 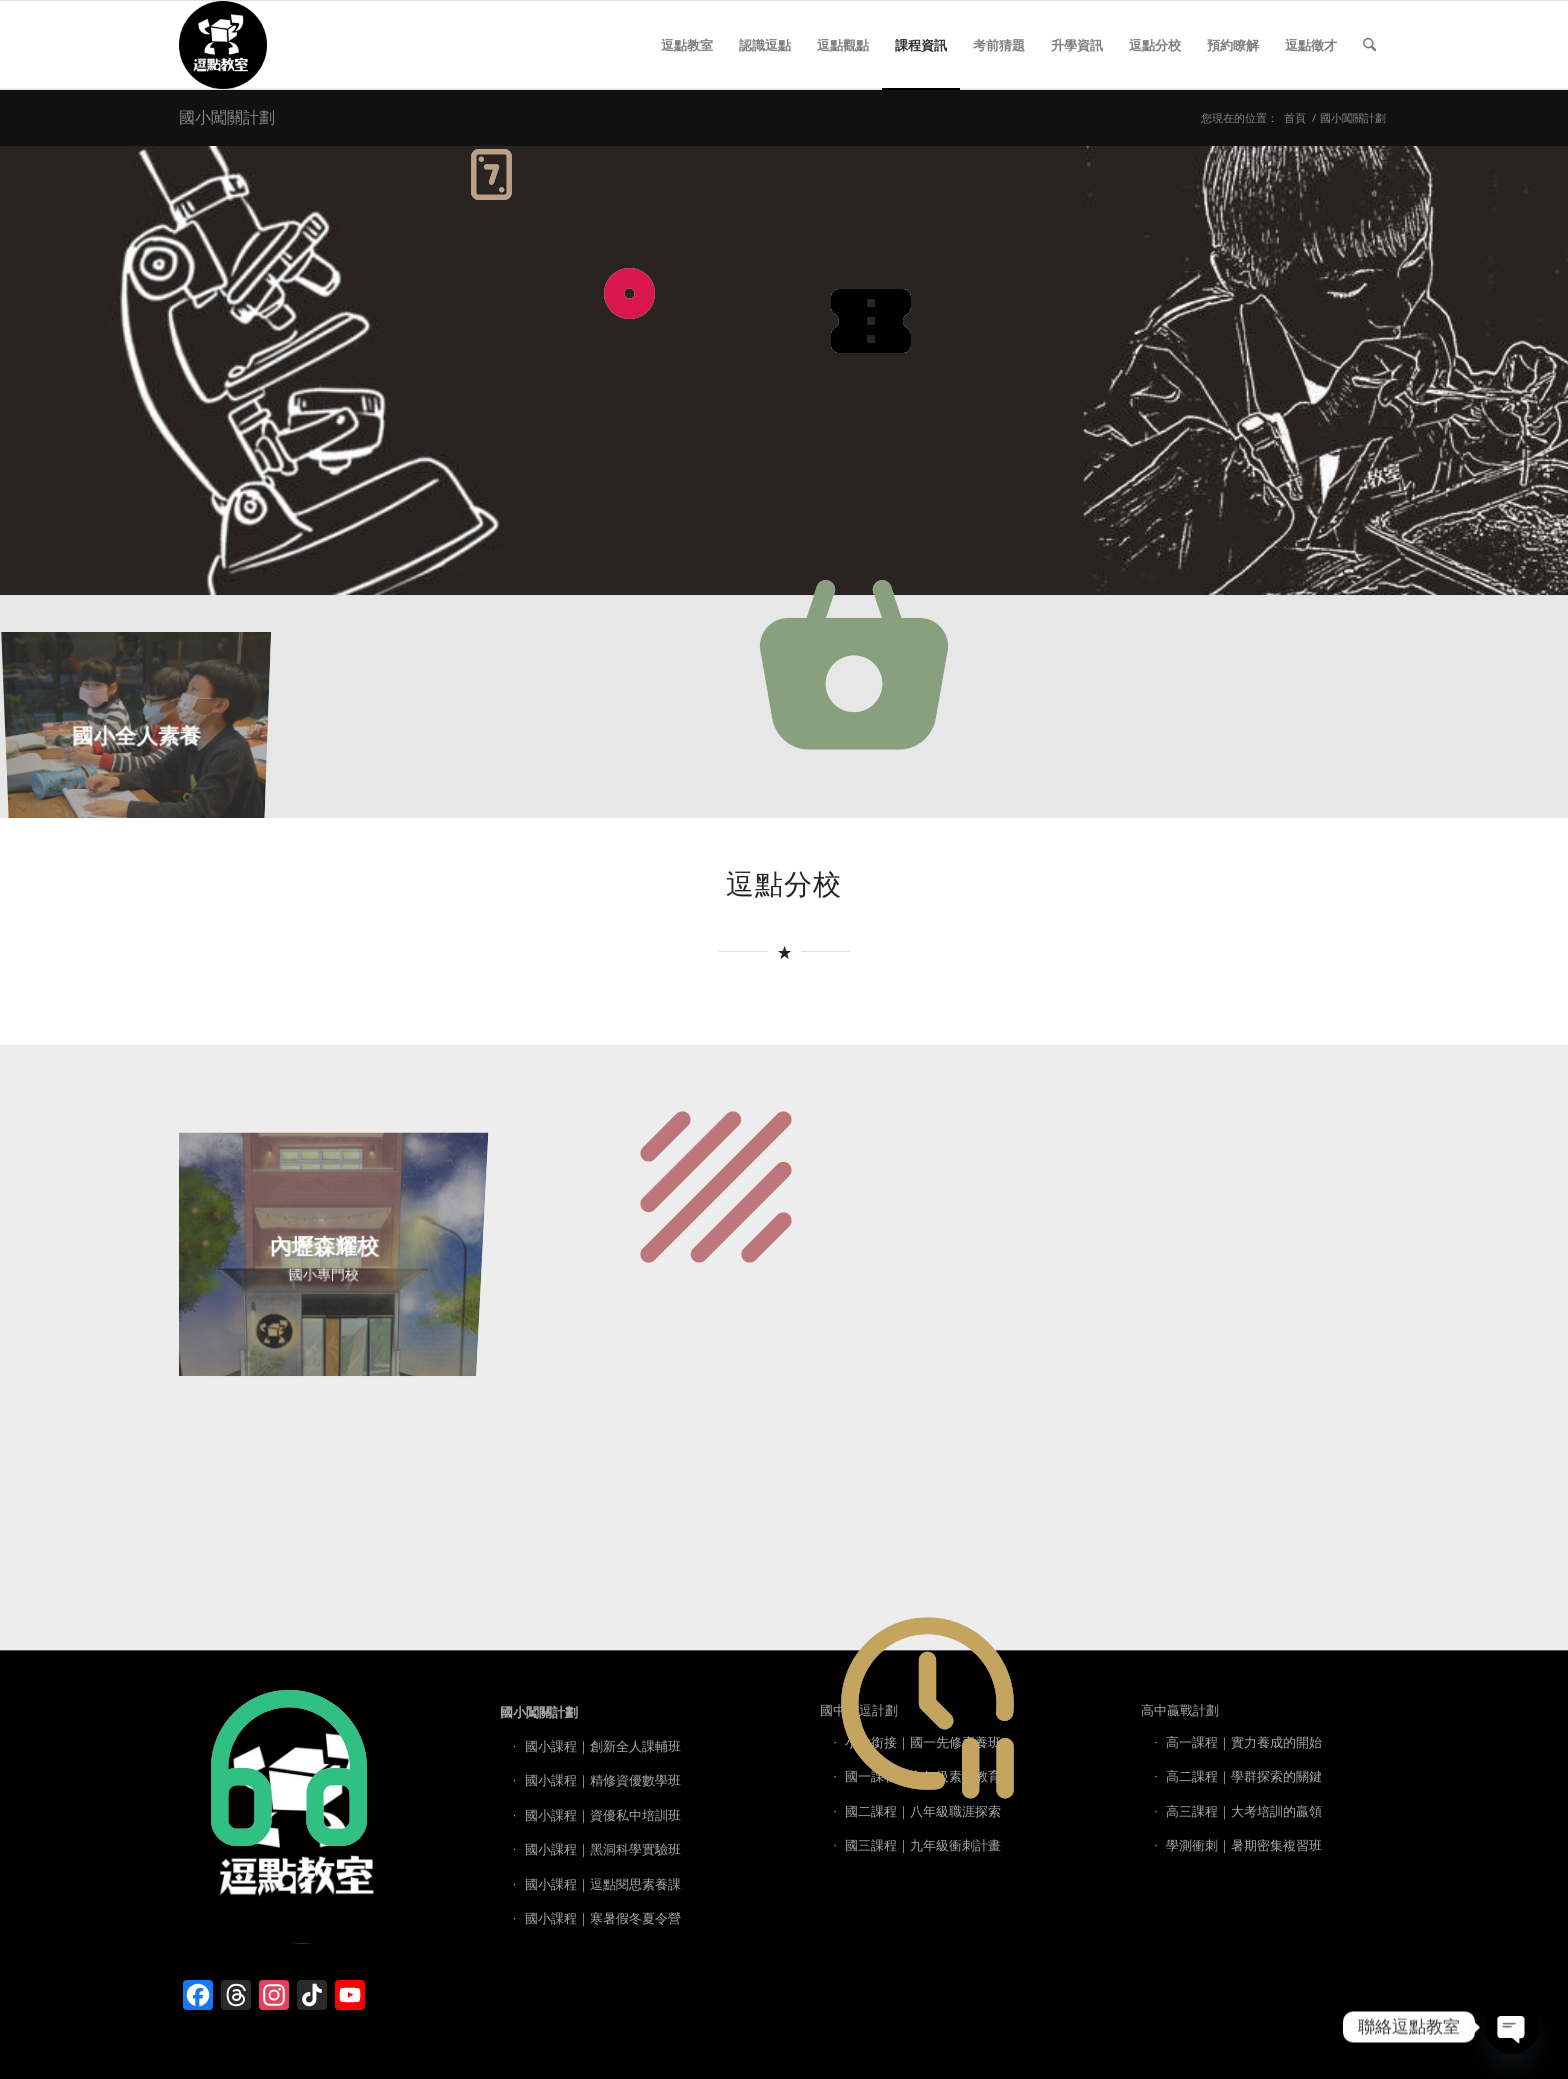 What do you see at coordinates (716, 1187) in the screenshot?
I see `change background style or pattern` at bounding box center [716, 1187].